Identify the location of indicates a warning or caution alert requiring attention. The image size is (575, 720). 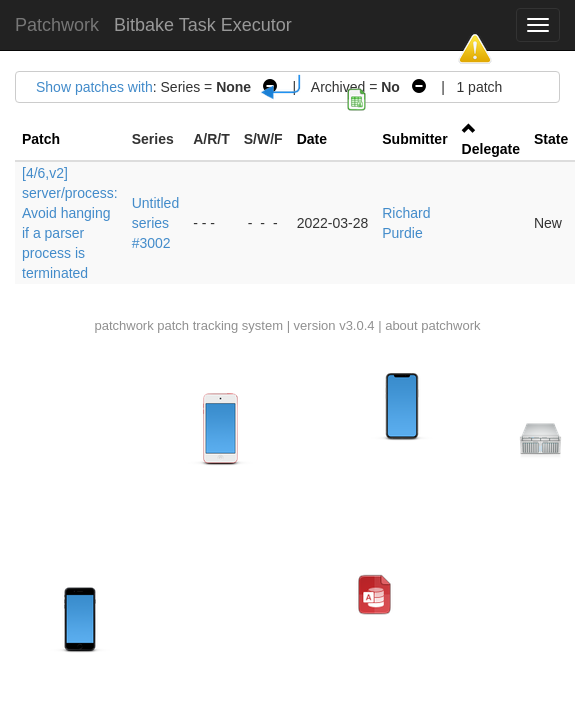
(475, 49).